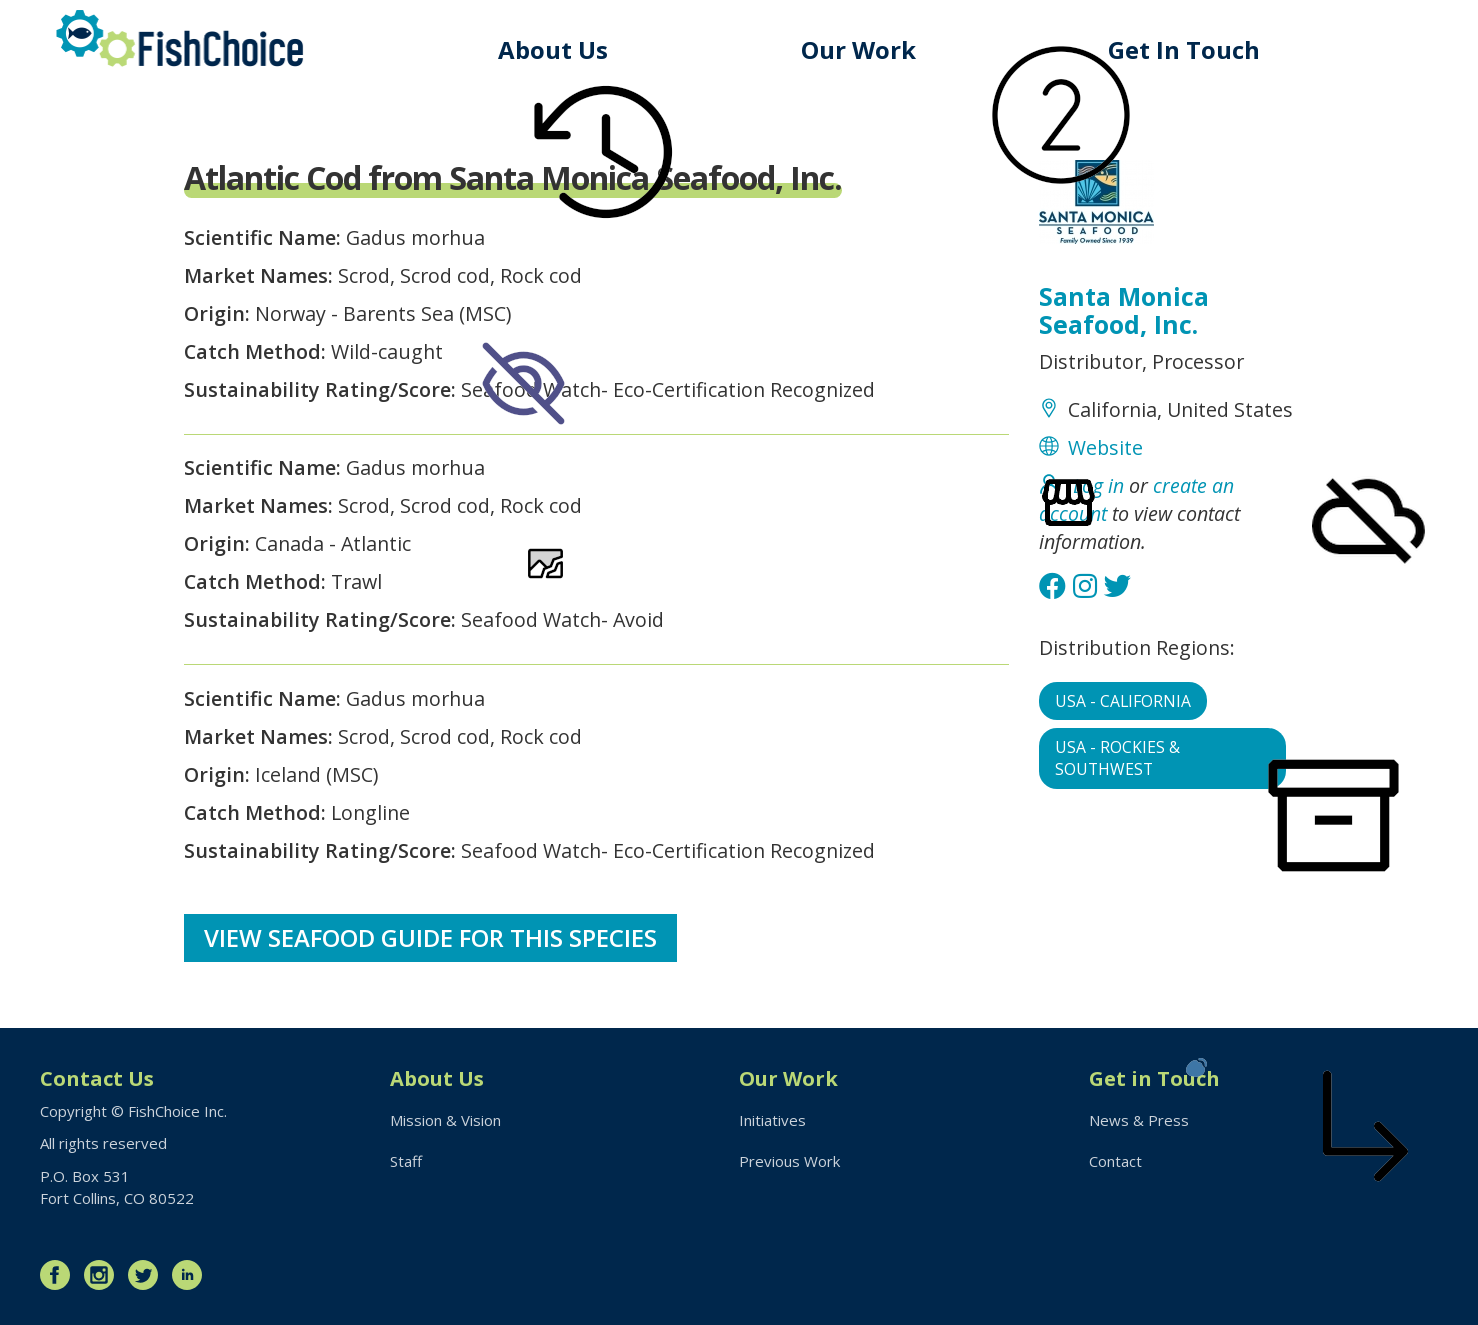 The image size is (1478, 1325). Describe the element at coordinates (523, 383) in the screenshot. I see `hide password or sensitive content` at that location.